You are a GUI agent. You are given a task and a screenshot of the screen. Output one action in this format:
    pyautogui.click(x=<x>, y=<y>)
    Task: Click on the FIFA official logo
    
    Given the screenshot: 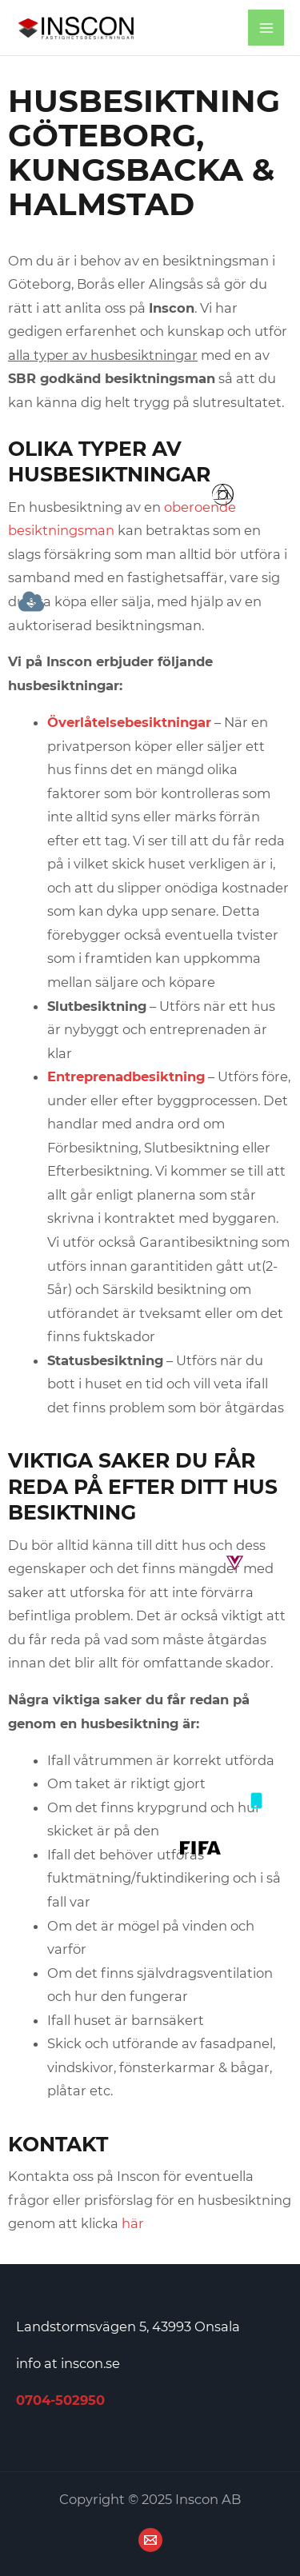 What is the action you would take?
    pyautogui.click(x=200, y=1847)
    